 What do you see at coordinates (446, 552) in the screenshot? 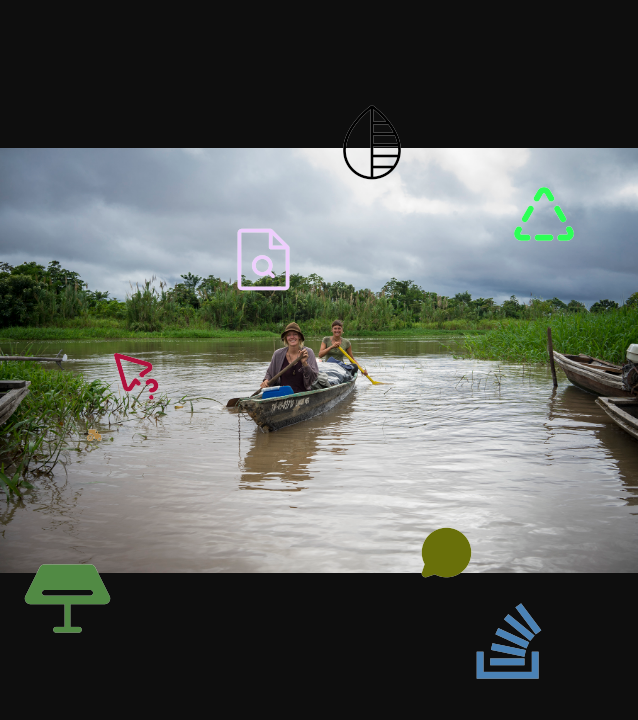
I see `open chat or messaging` at bounding box center [446, 552].